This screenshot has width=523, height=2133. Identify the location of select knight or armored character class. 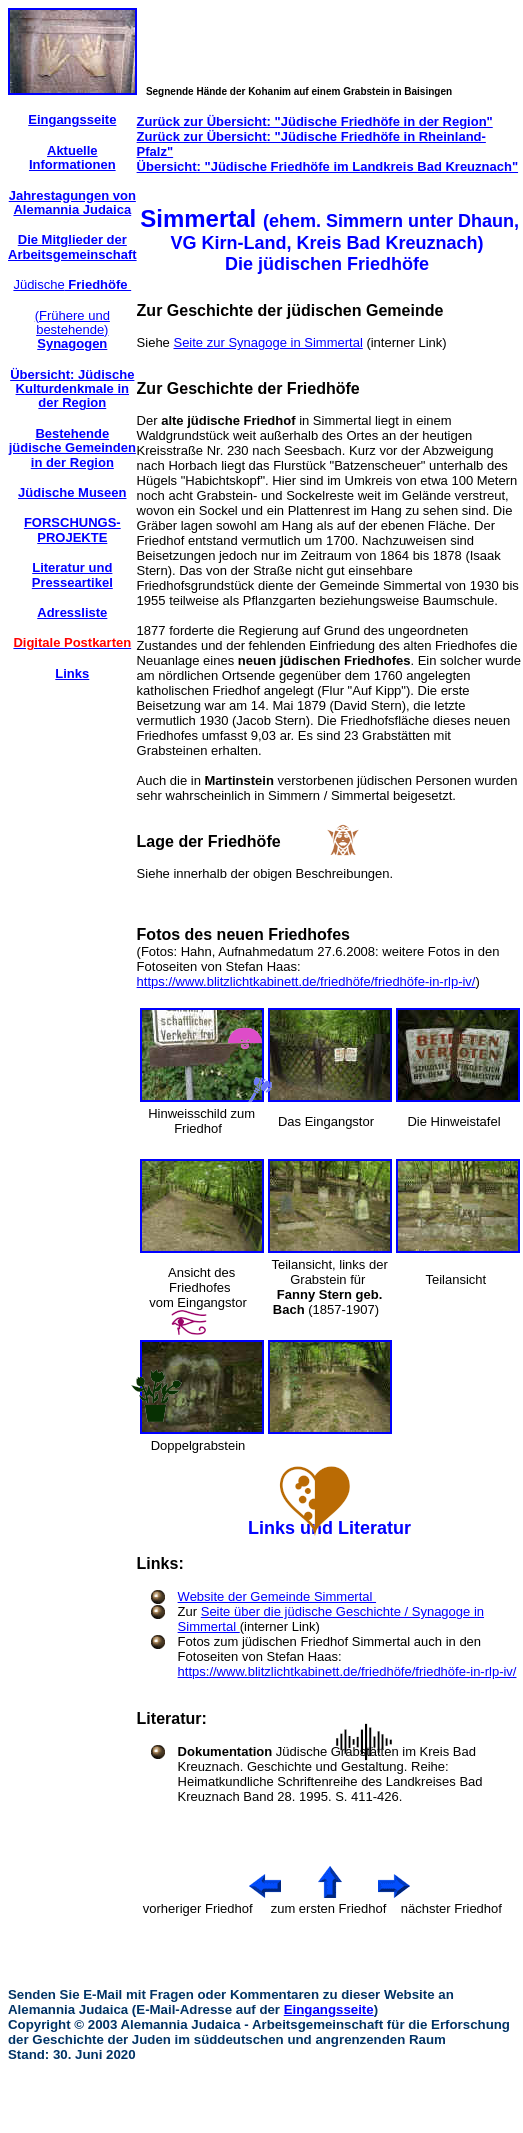
(245, 1039).